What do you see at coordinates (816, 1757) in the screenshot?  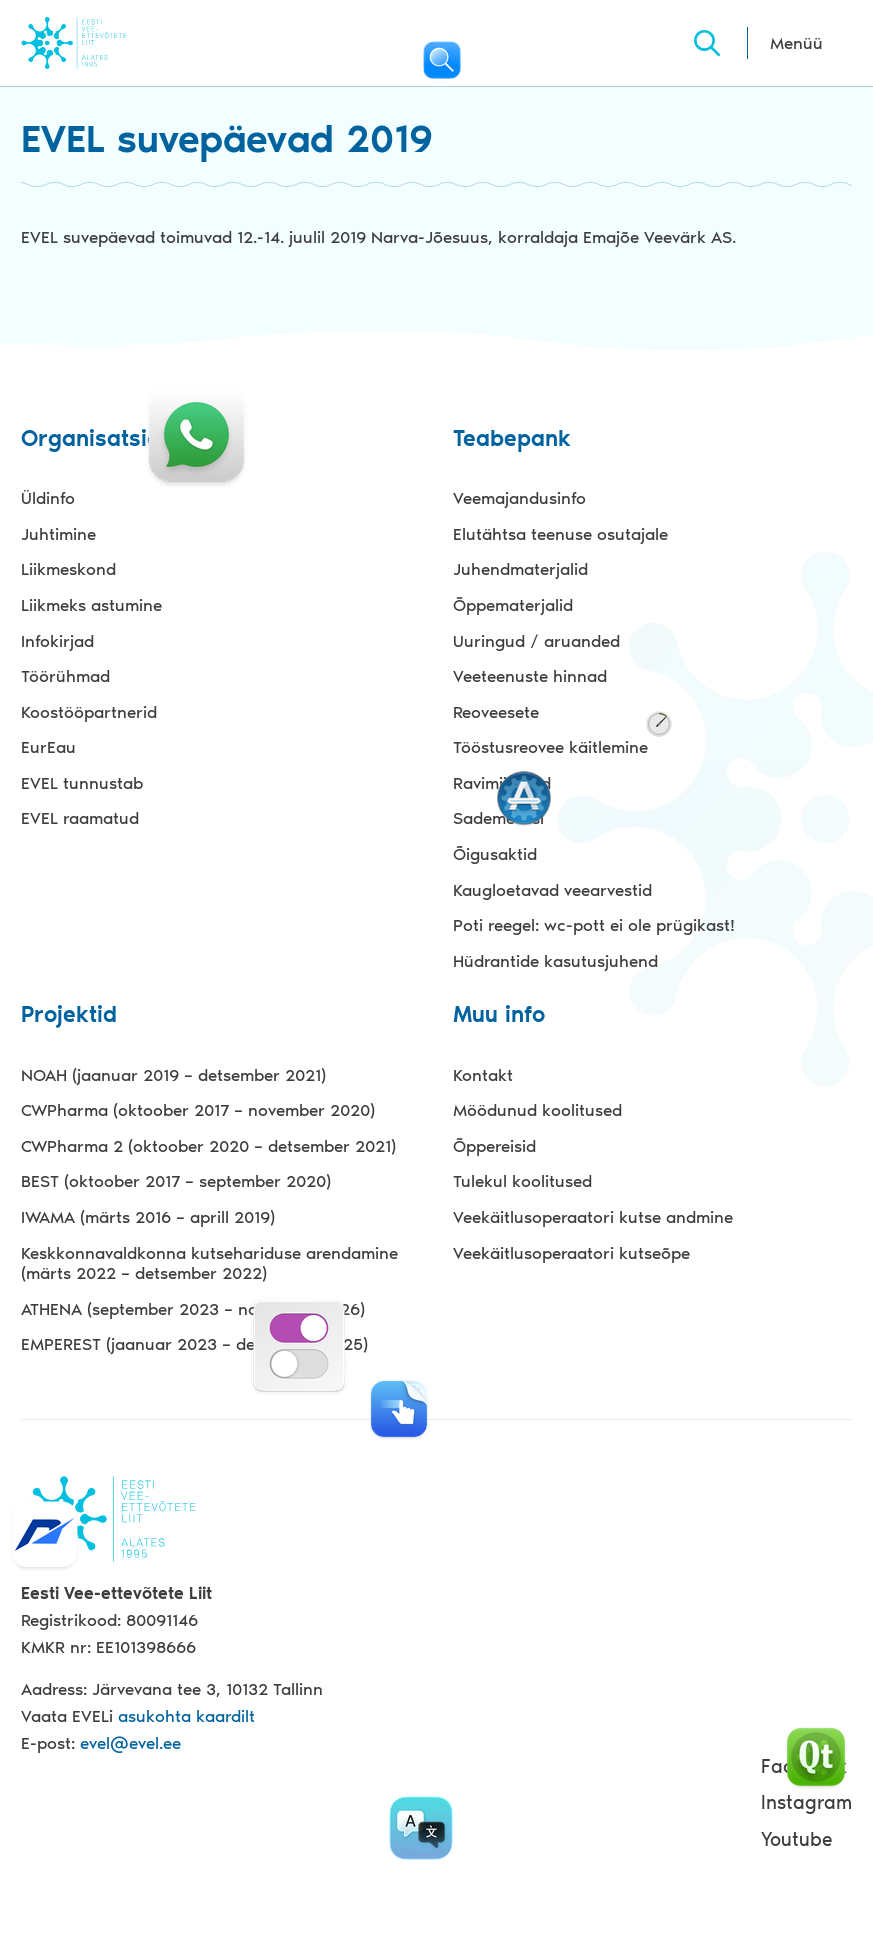 I see `launch qt creator for ubuntu development` at bounding box center [816, 1757].